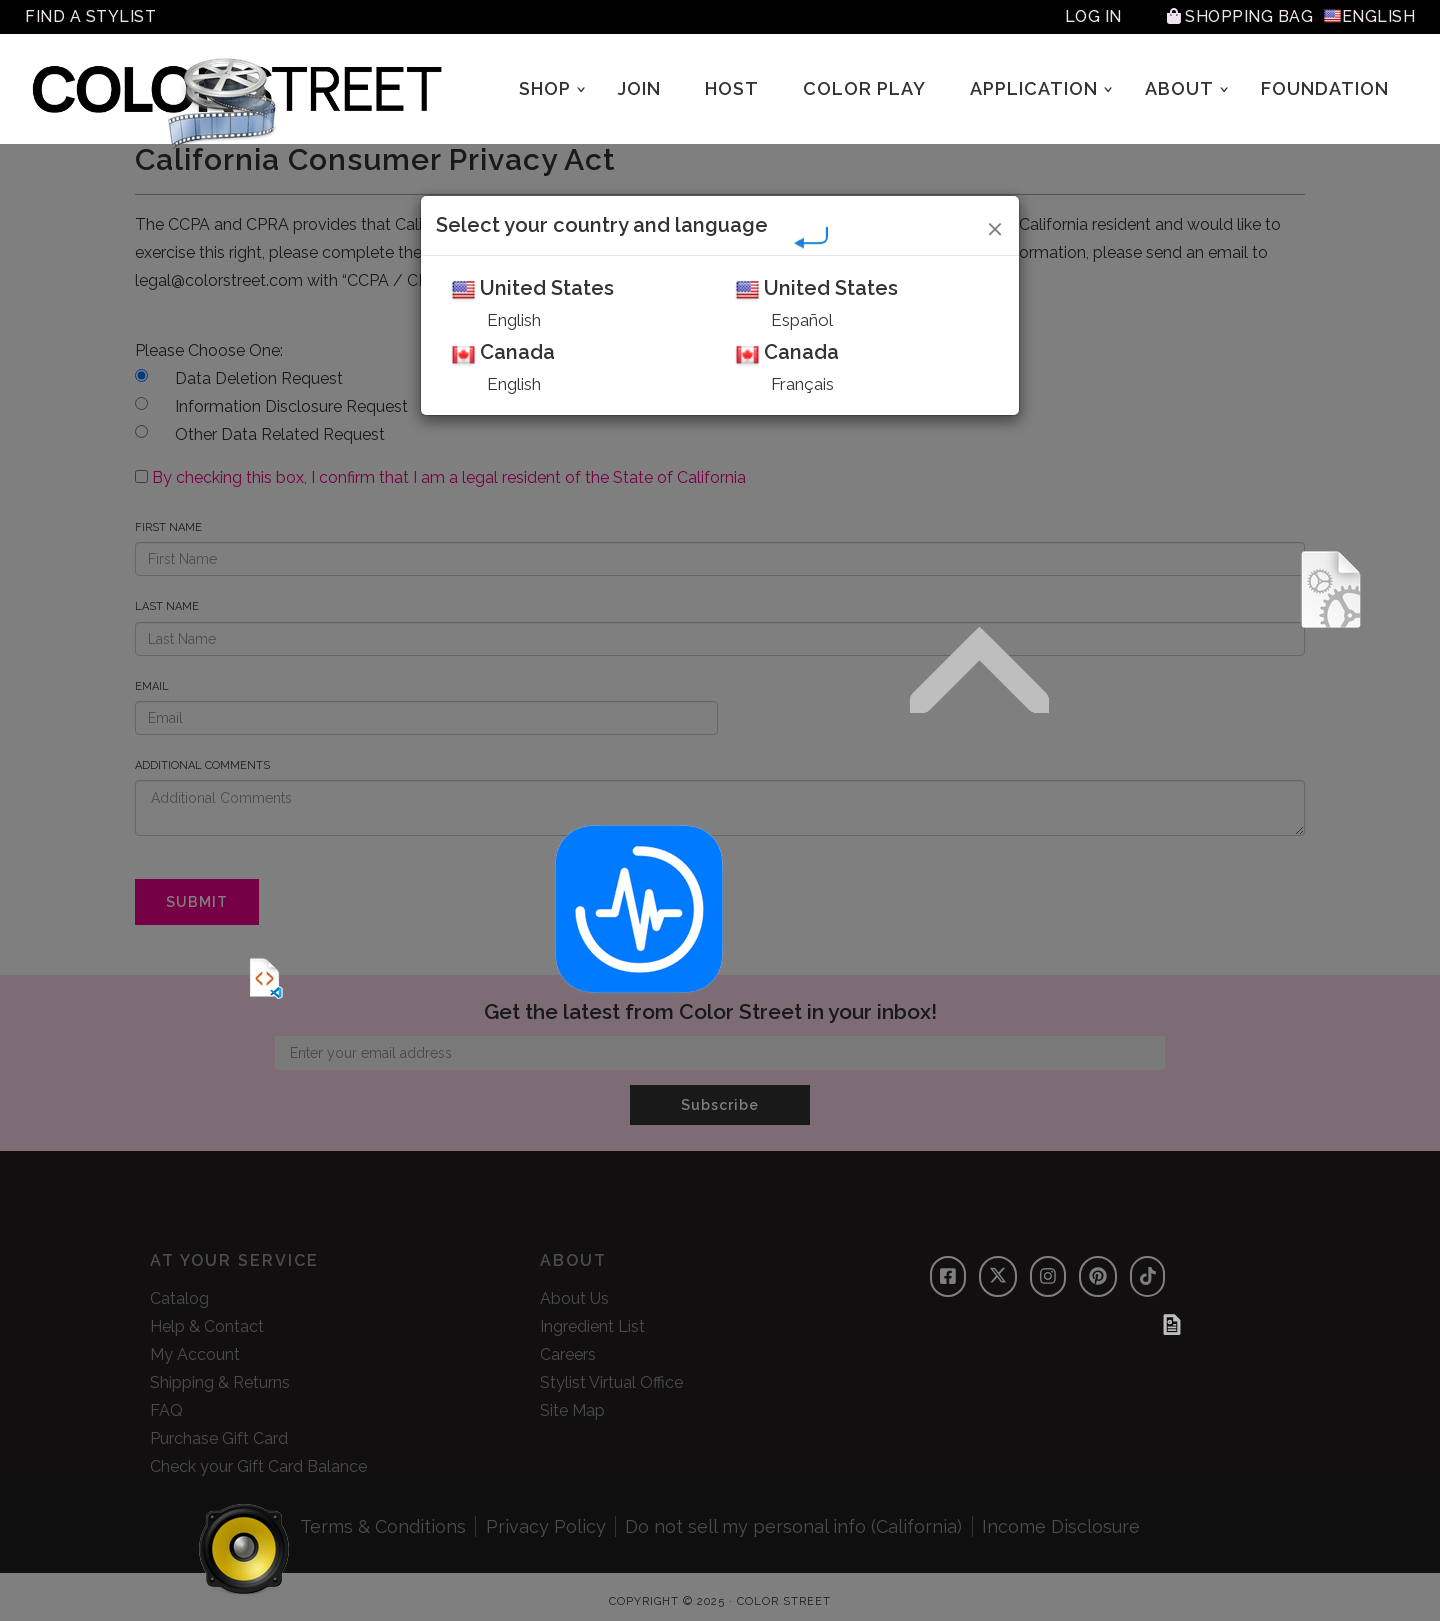  What do you see at coordinates (639, 909) in the screenshot?
I see `access system diagnostic logs` at bounding box center [639, 909].